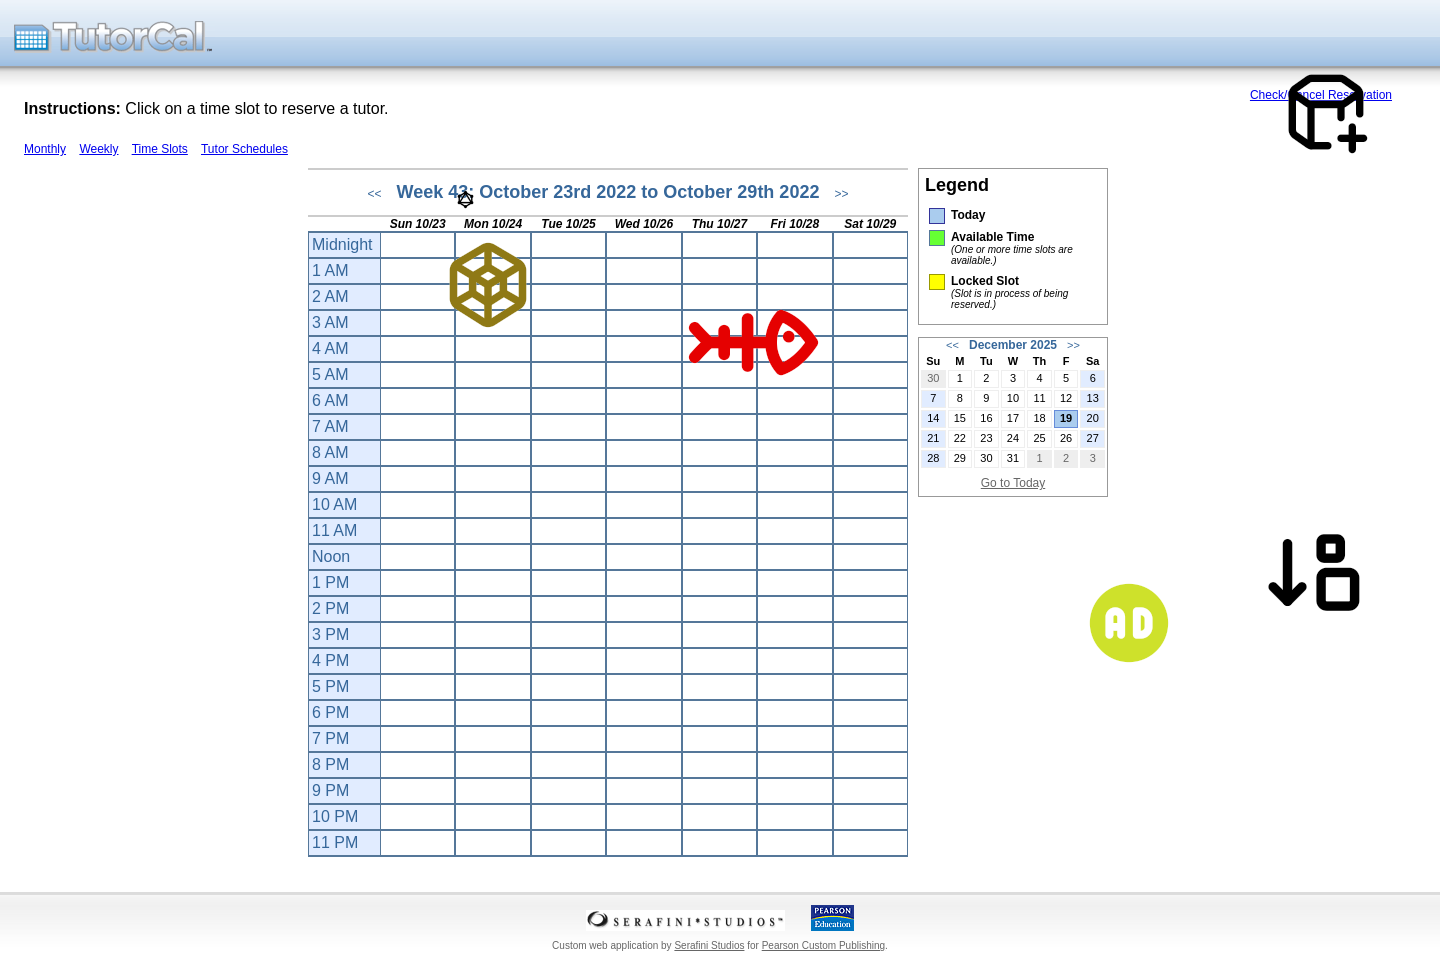 The image size is (1440, 969). What do you see at coordinates (1326, 112) in the screenshot?
I see `add a new 3D object or shape` at bounding box center [1326, 112].